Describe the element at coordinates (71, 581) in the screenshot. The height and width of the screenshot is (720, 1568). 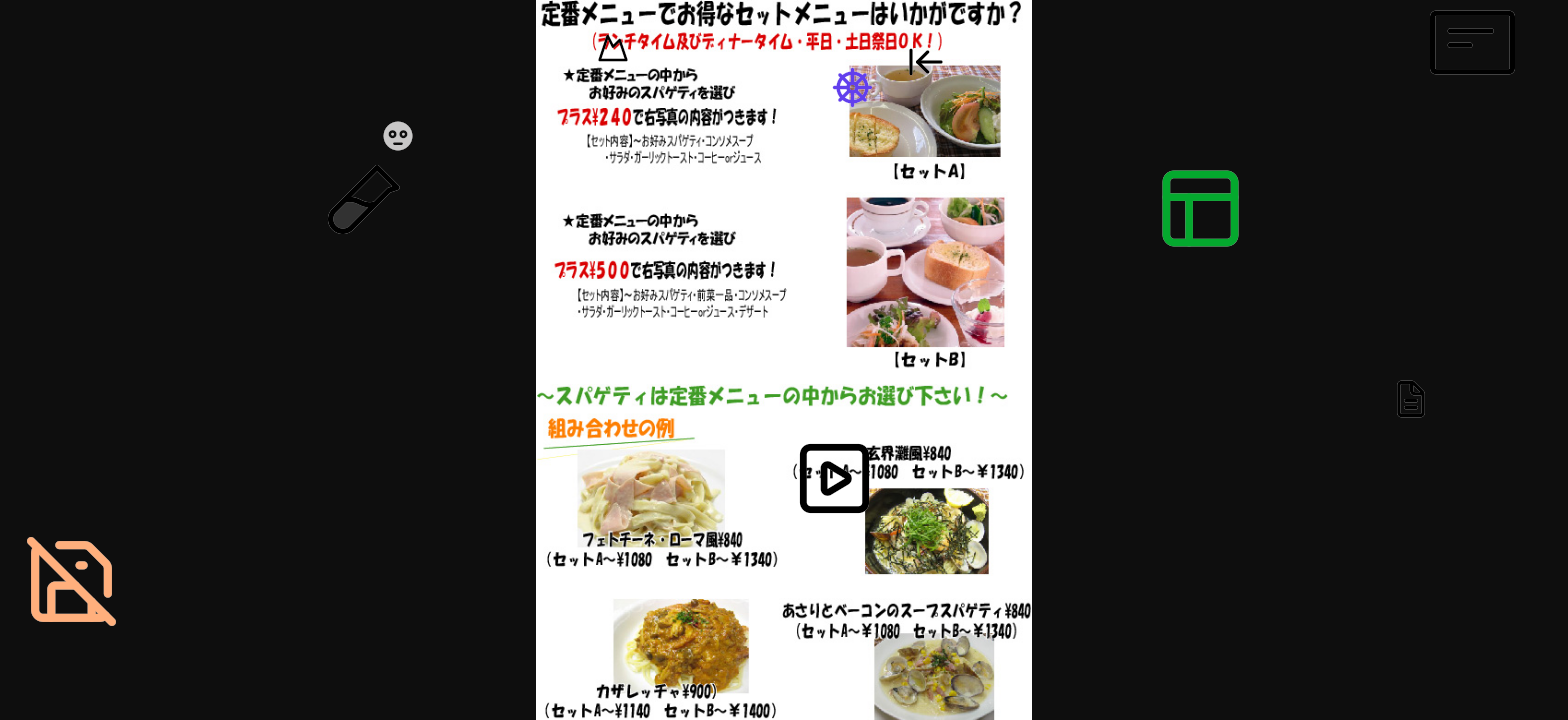
I see `save function is disabled or unavailable` at that location.